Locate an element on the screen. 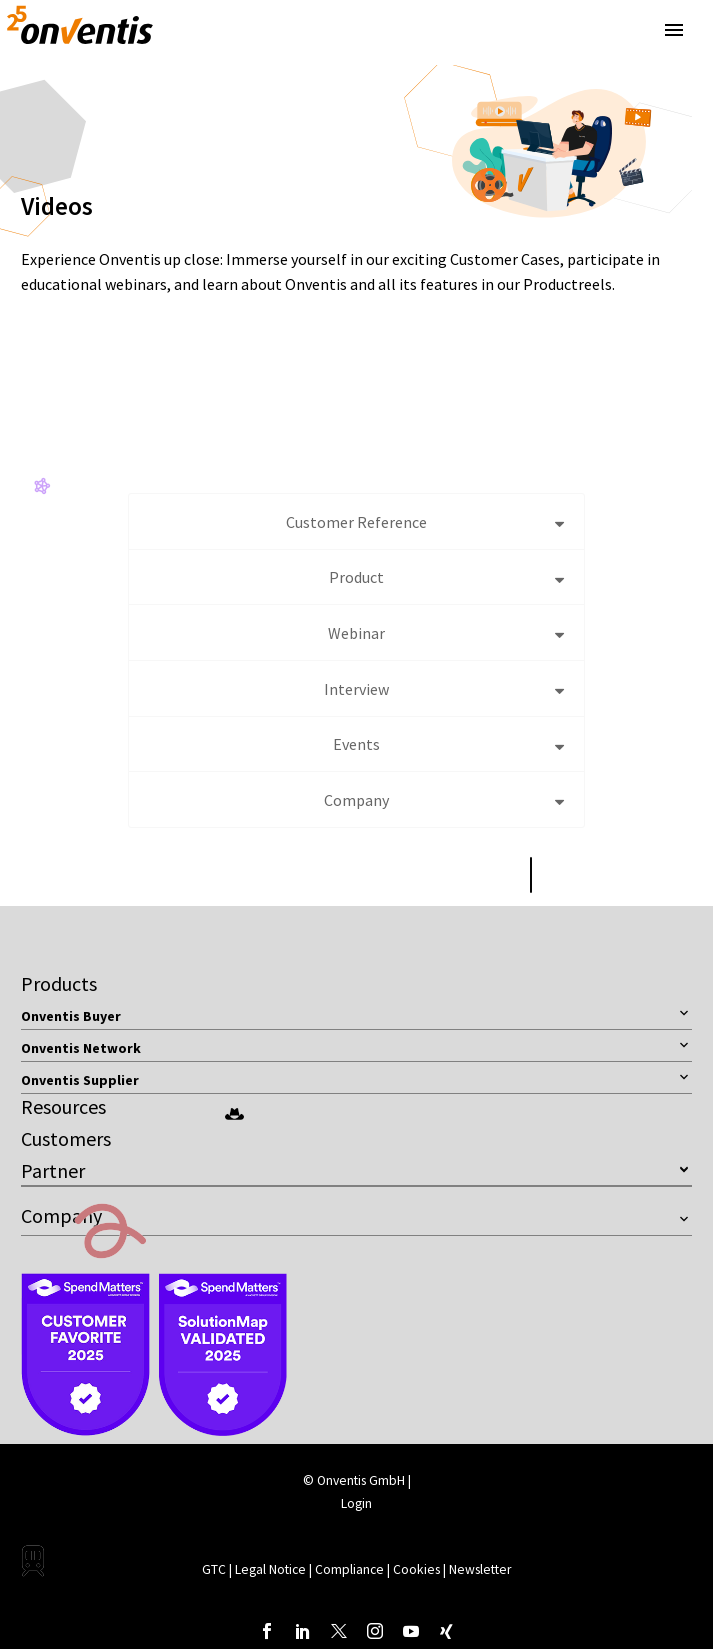 The width and height of the screenshot is (713, 1649). vertical divider or separator between UI elements is located at coordinates (531, 875).